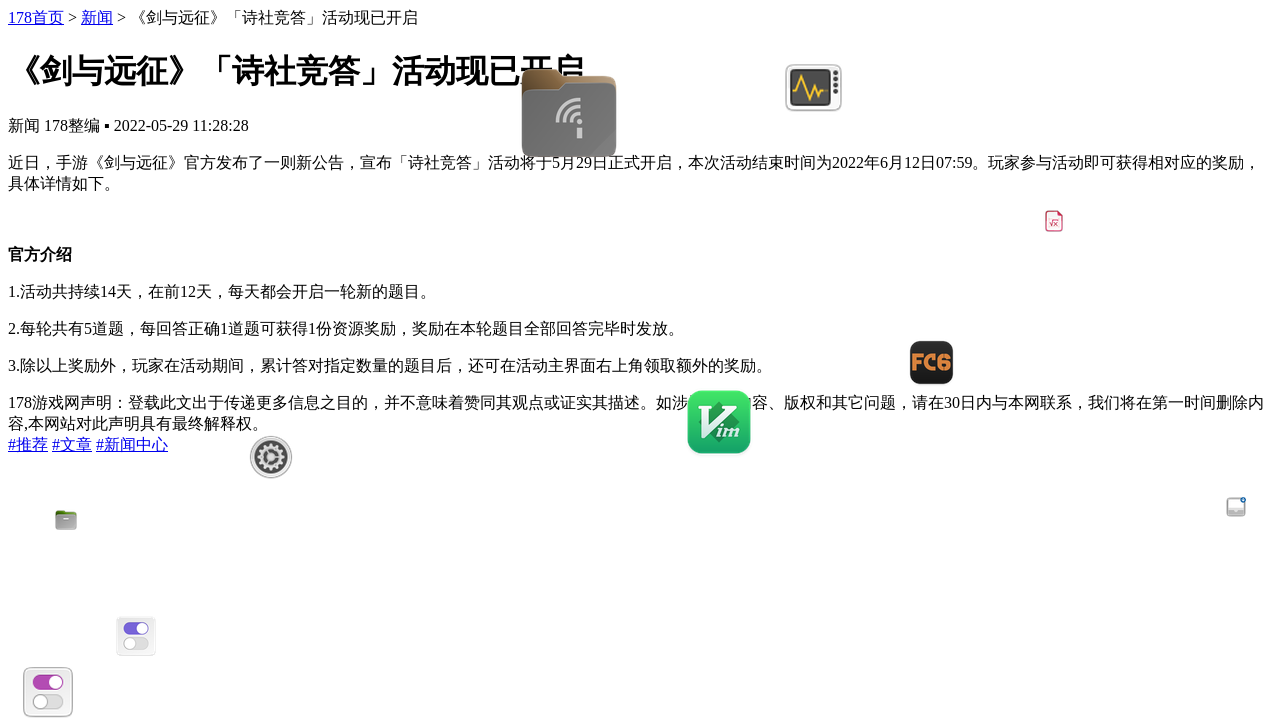 The height and width of the screenshot is (720, 1280). What do you see at coordinates (931, 362) in the screenshot?
I see `launch Far Cry 6 game` at bounding box center [931, 362].